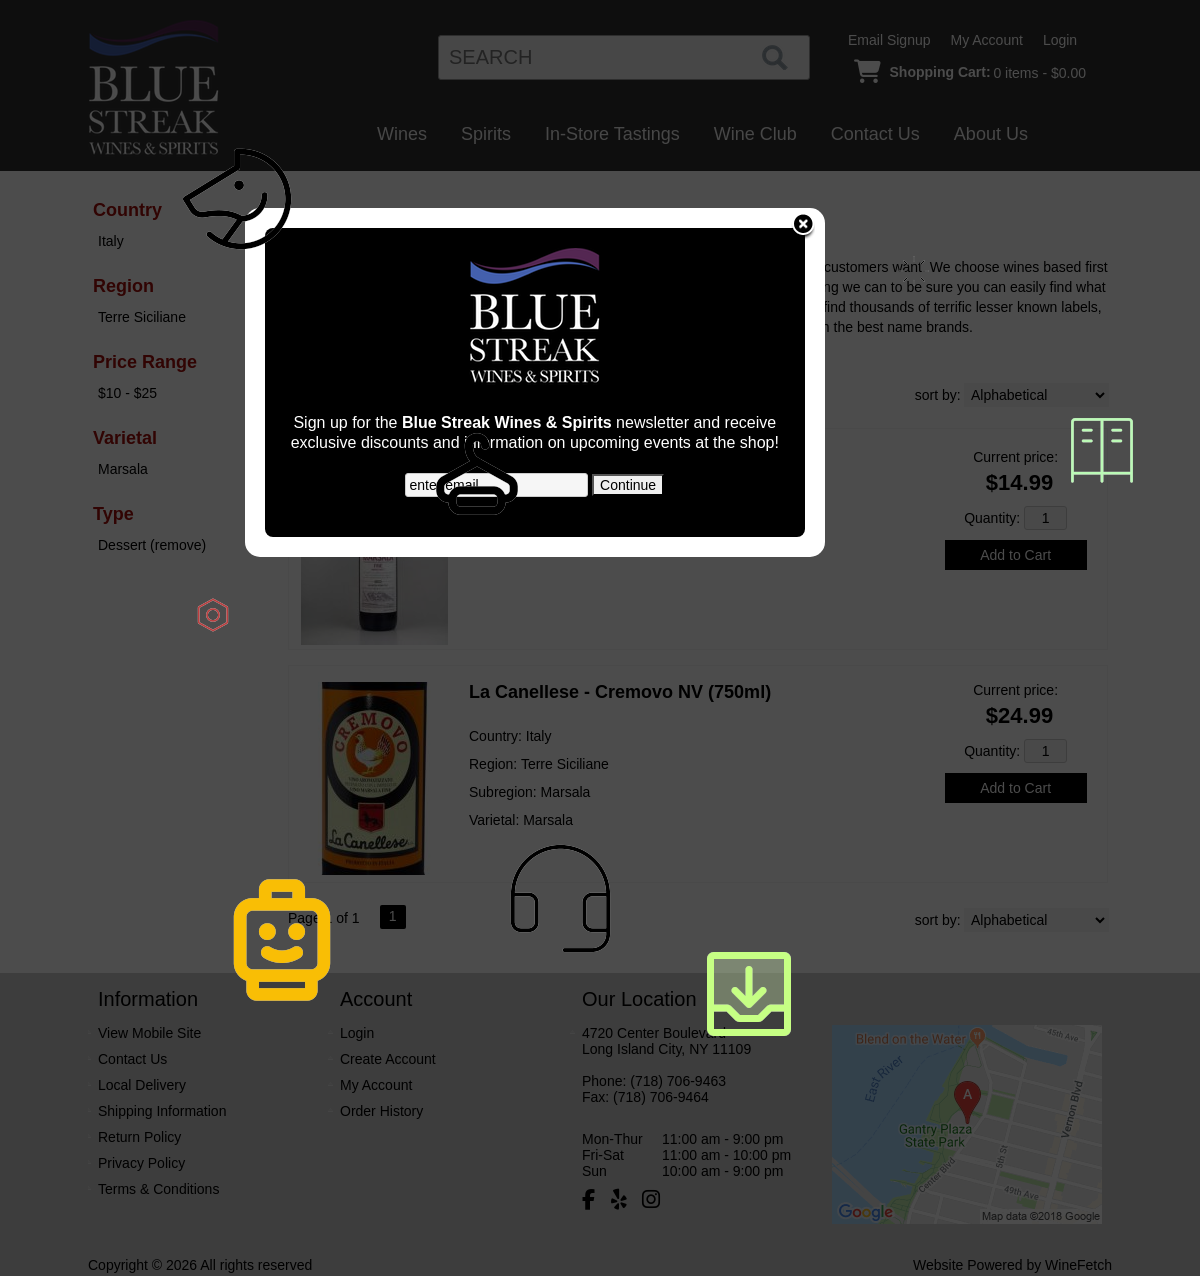  What do you see at coordinates (749, 994) in the screenshot?
I see `download file to inbox or tray` at bounding box center [749, 994].